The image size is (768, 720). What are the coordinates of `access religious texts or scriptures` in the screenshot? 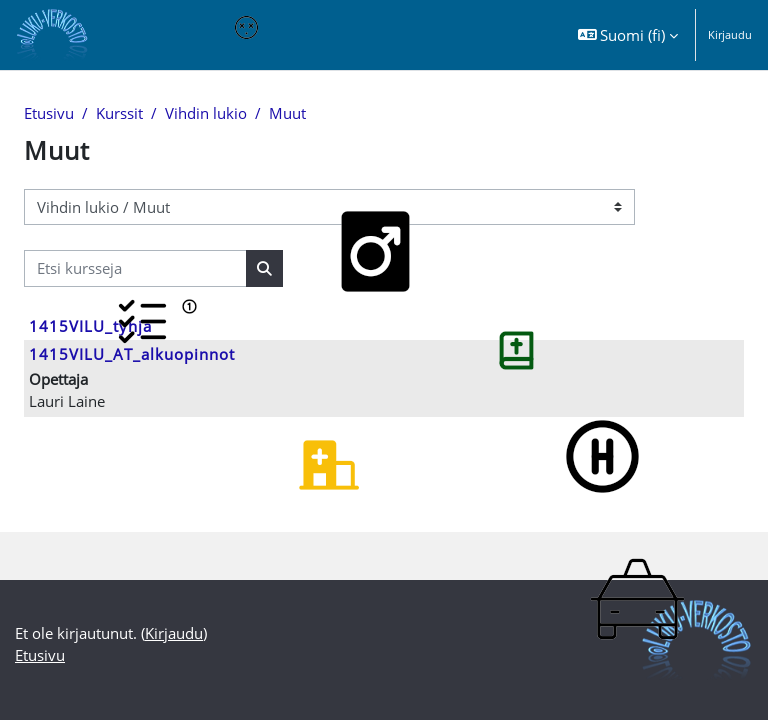 It's located at (516, 350).